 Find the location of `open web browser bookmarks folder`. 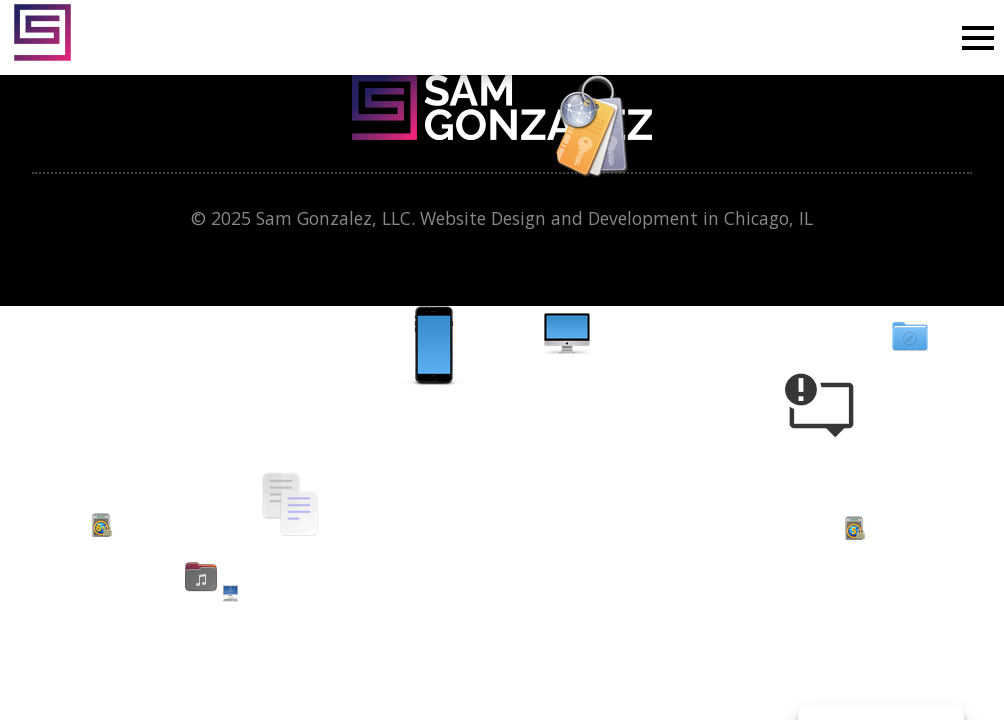

open web browser bookmarks folder is located at coordinates (910, 336).